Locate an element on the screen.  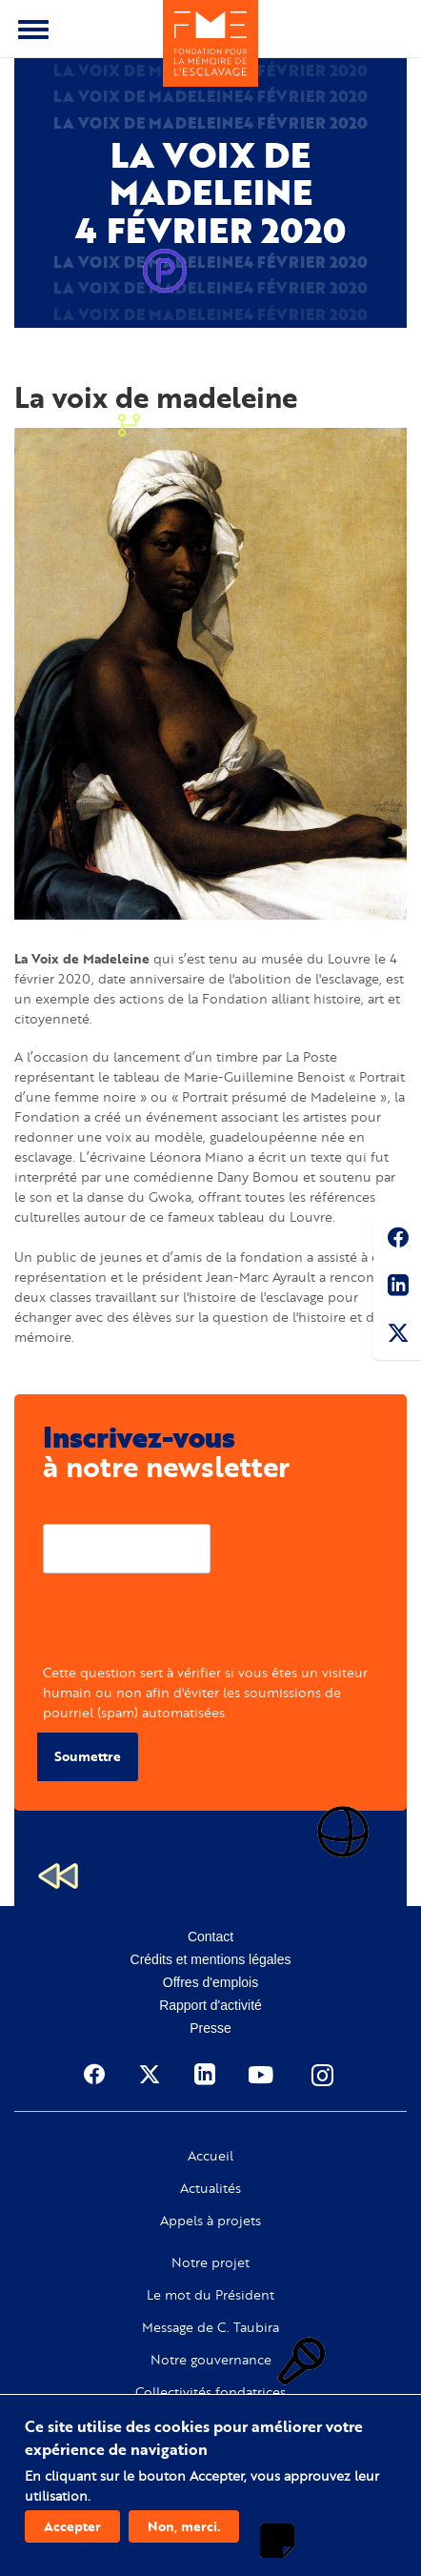
create a new note is located at coordinates (277, 2541).